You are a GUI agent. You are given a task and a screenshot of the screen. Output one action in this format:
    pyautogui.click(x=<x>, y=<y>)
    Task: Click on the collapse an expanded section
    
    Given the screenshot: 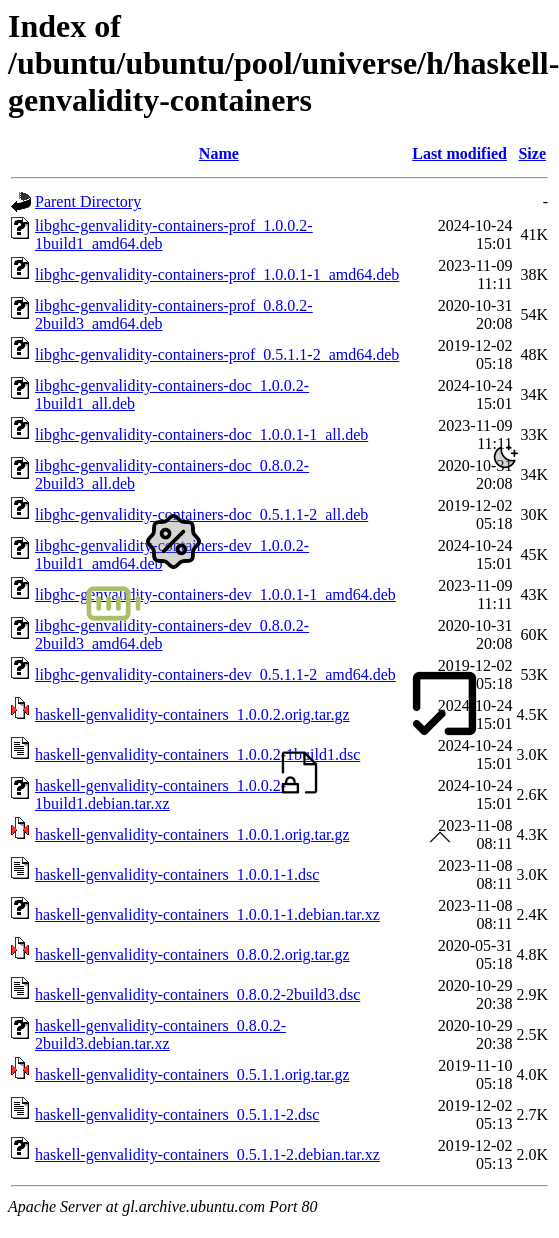 What is the action you would take?
    pyautogui.click(x=440, y=838)
    